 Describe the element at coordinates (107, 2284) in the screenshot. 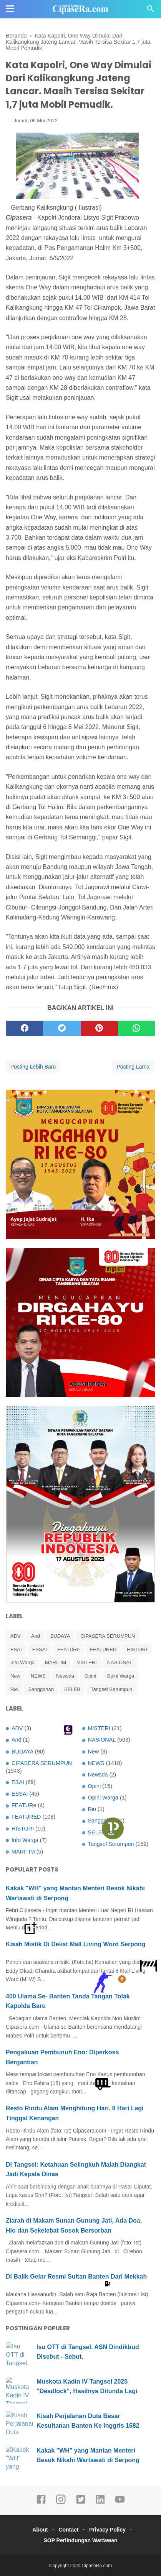

I see `find nearby electric vehicle charging stations` at that location.